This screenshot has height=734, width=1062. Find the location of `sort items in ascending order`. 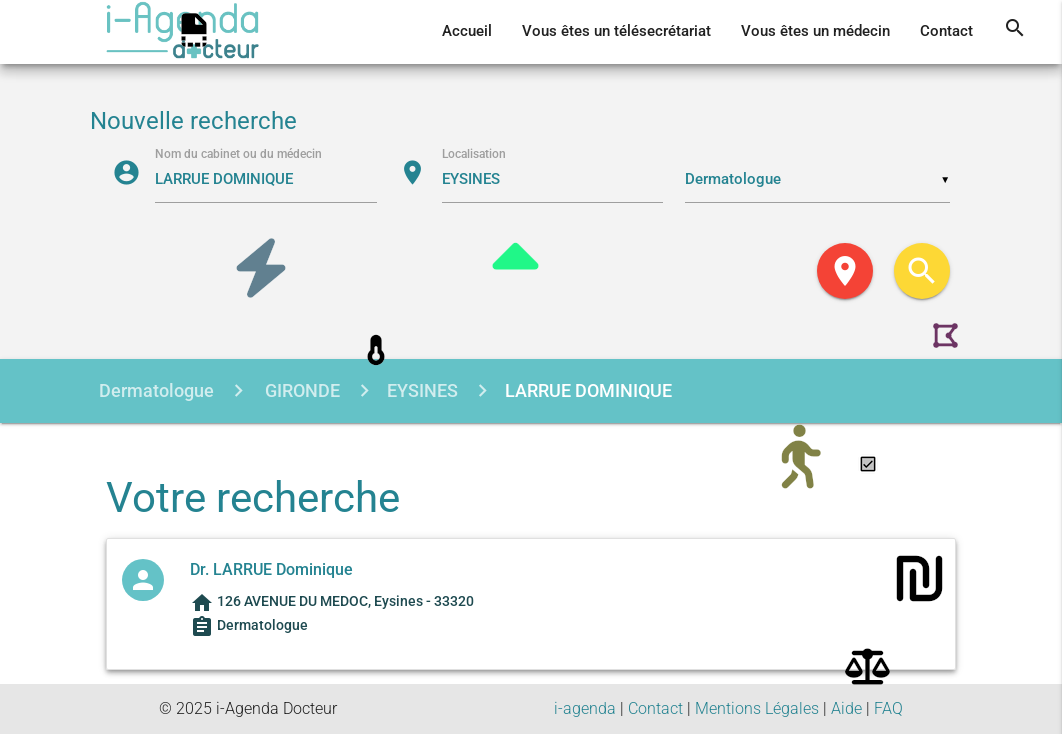

sort items in ascending order is located at coordinates (515, 273).